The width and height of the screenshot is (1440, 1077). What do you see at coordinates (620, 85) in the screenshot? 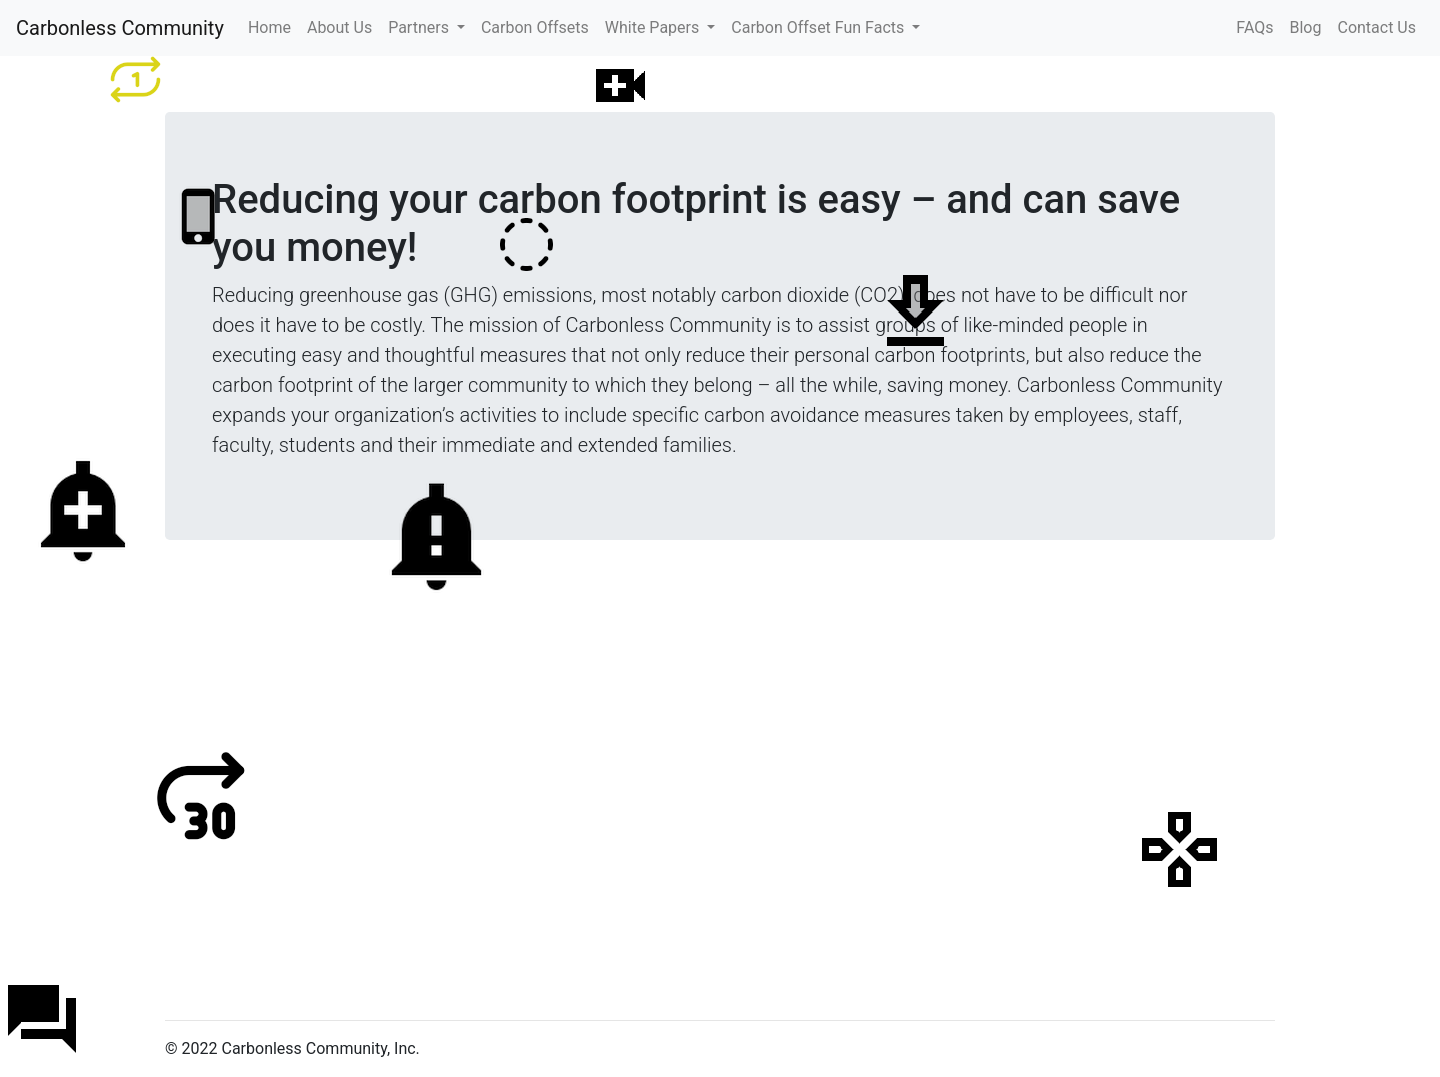
I see `start a new video call` at bounding box center [620, 85].